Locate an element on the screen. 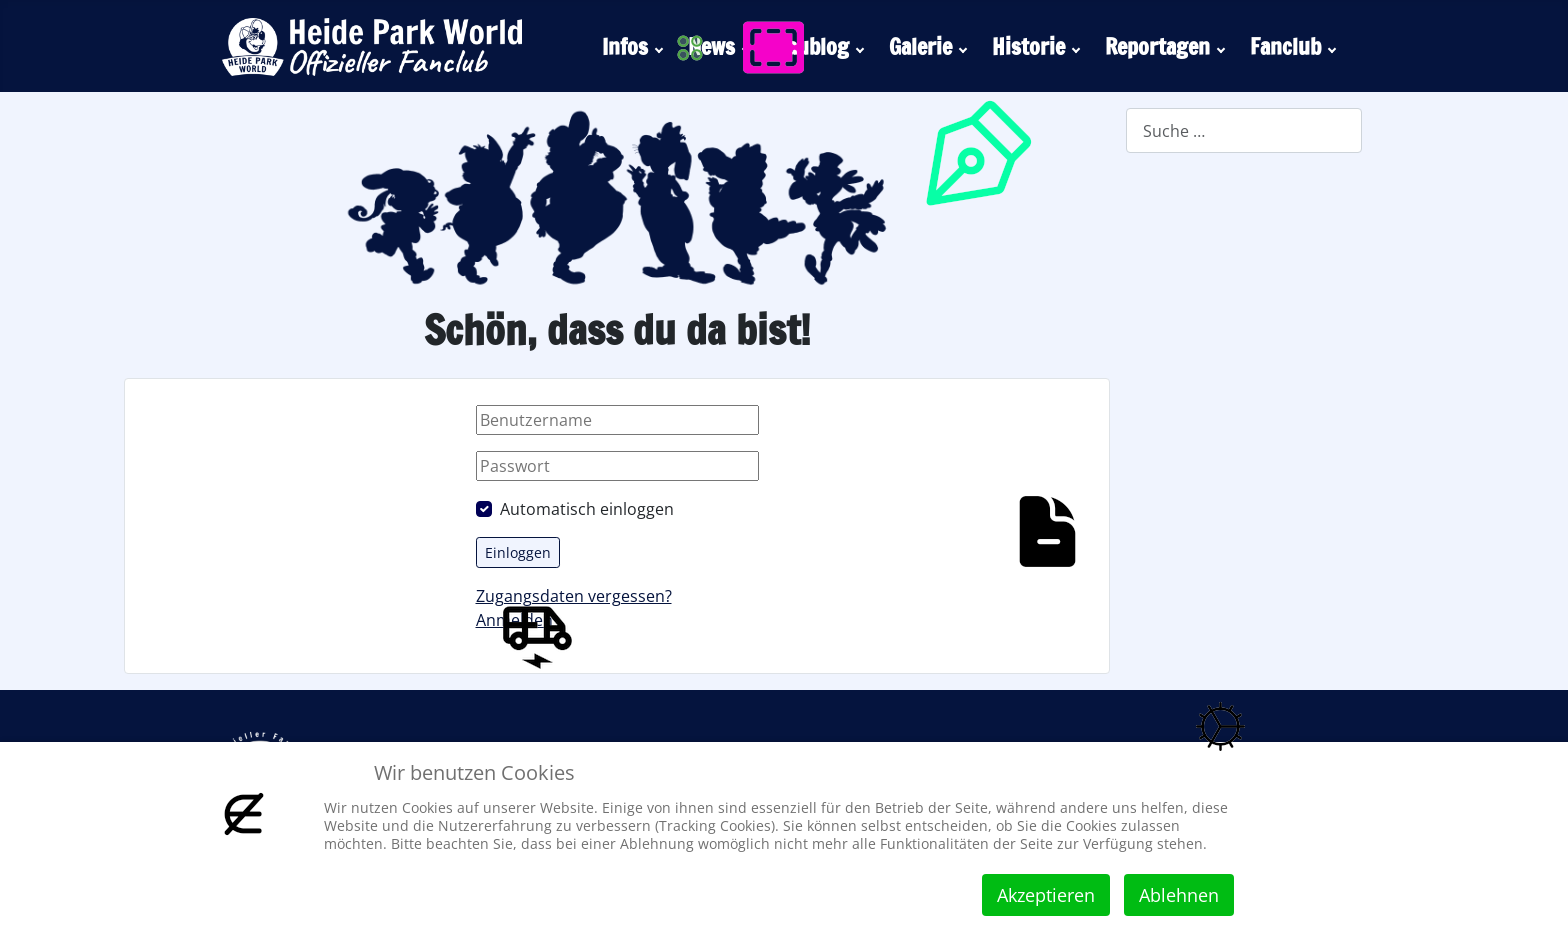 The image size is (1568, 931). open app grid or menu is located at coordinates (690, 48).